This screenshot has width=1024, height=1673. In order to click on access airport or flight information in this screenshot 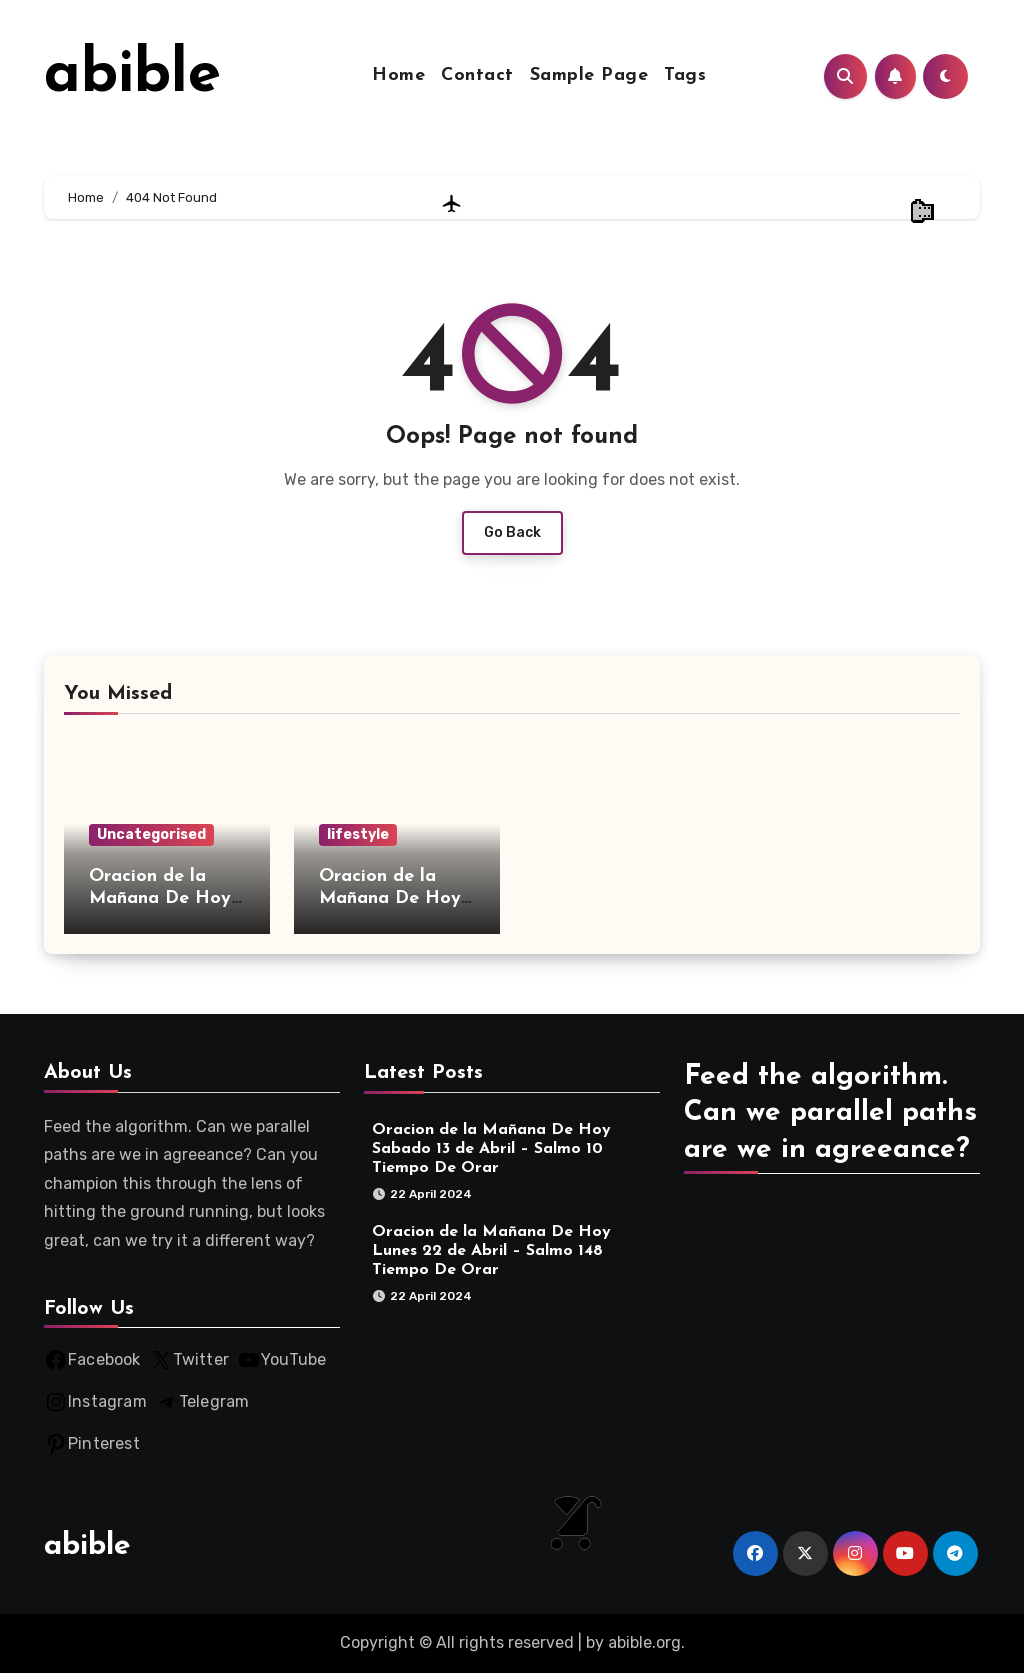, I will do `click(451, 203)`.